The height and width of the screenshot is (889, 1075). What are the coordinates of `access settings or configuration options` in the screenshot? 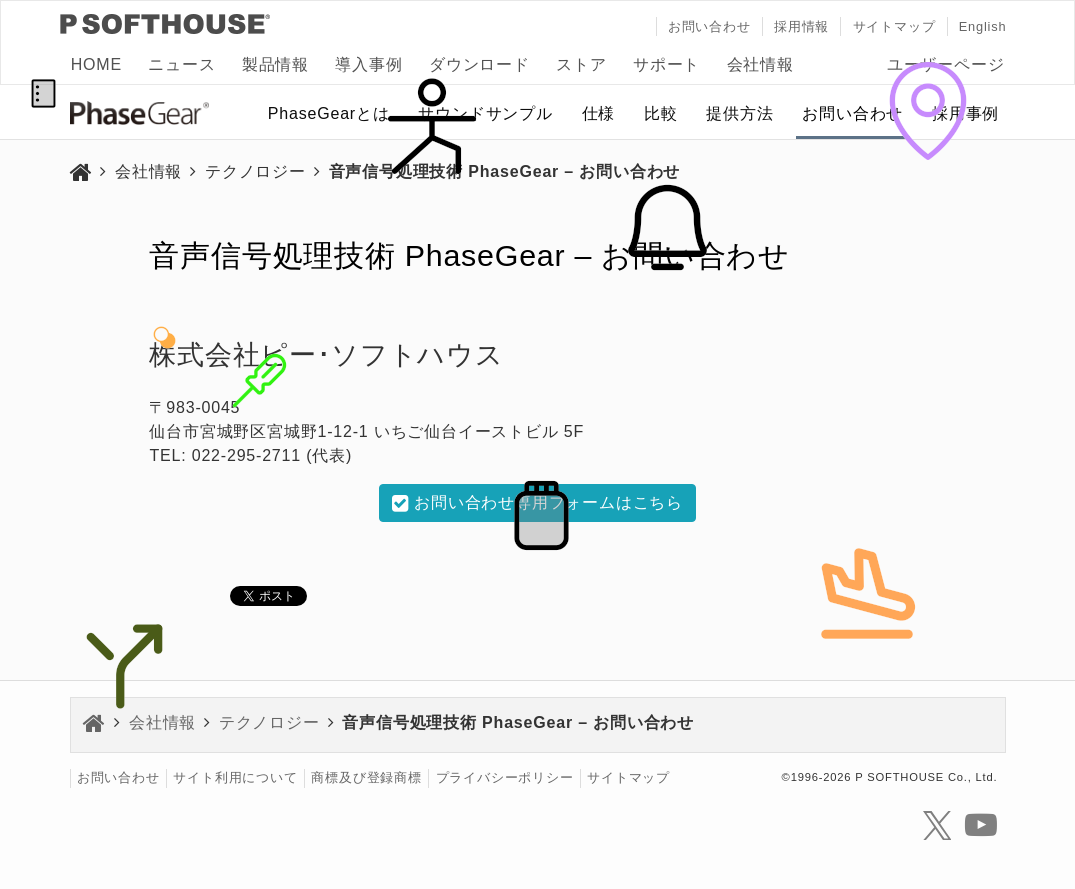 It's located at (259, 380).